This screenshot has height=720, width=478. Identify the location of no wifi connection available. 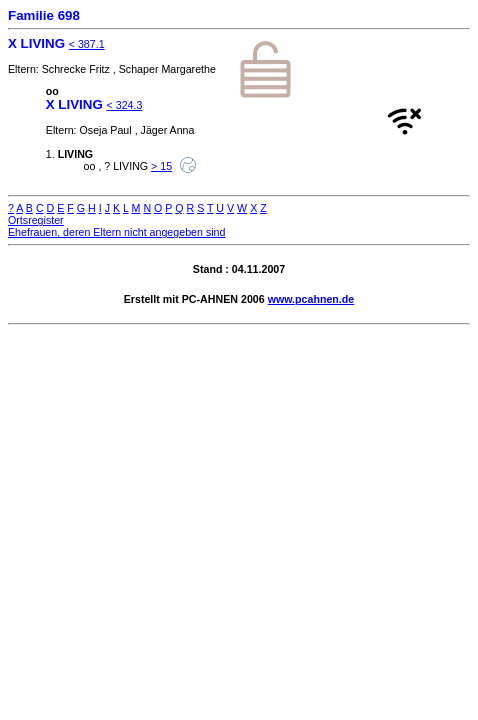
(405, 121).